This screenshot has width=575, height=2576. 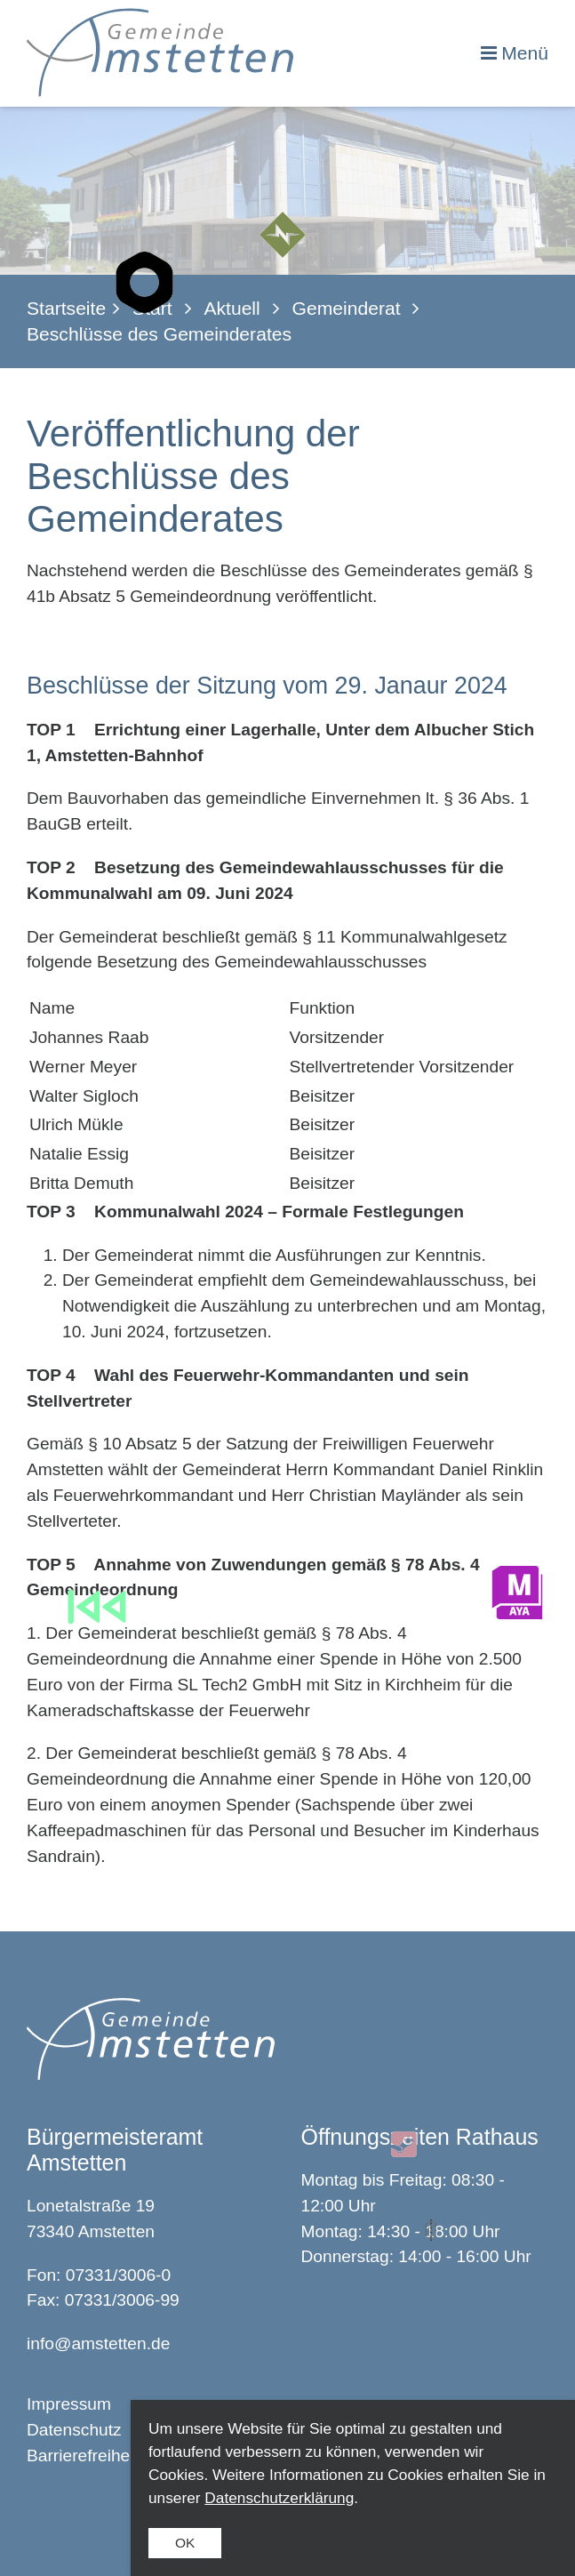 What do you see at coordinates (97, 1607) in the screenshot?
I see `skip to the beginning of the track` at bounding box center [97, 1607].